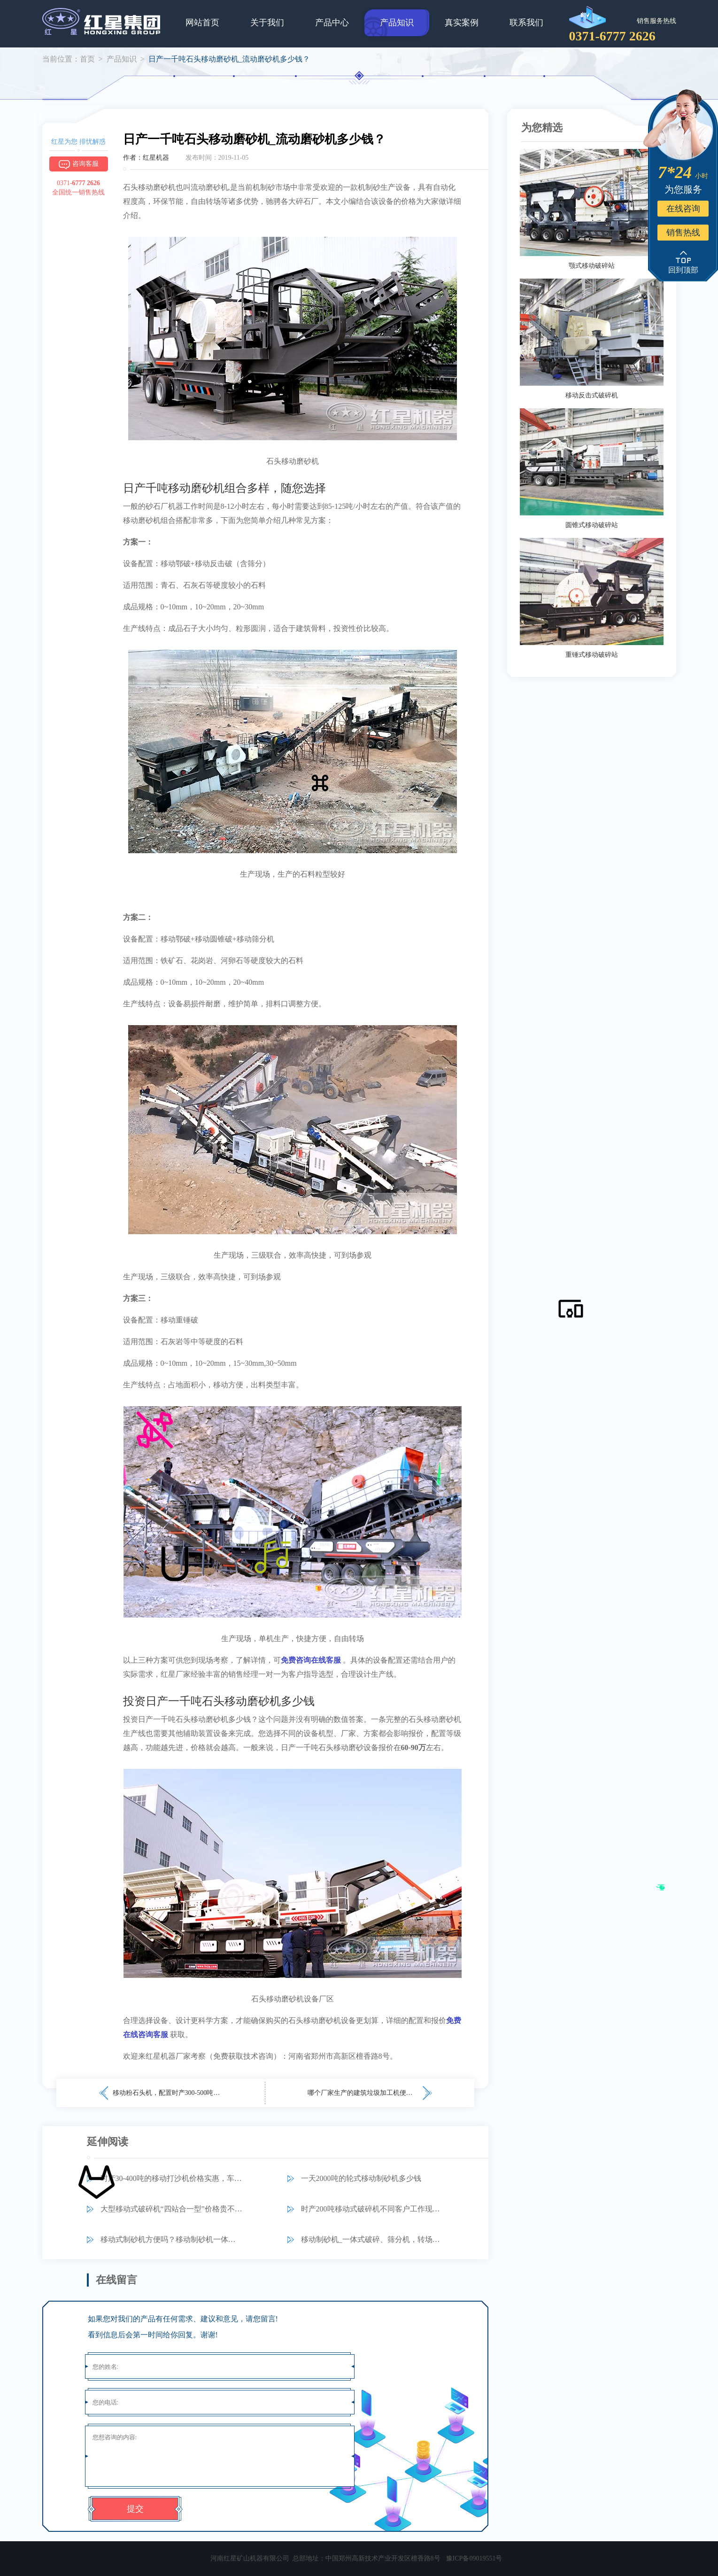  What do you see at coordinates (571, 1308) in the screenshot?
I see `view other connected devices` at bounding box center [571, 1308].